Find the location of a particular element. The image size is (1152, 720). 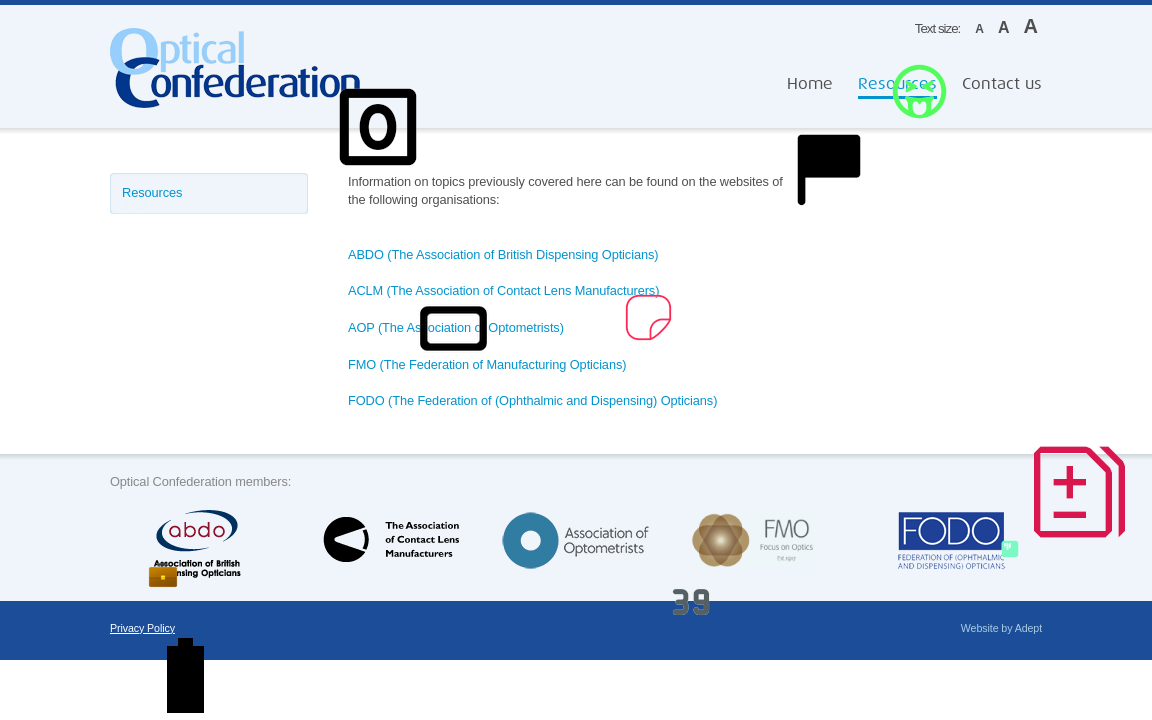

flag an item for review or attention is located at coordinates (829, 166).